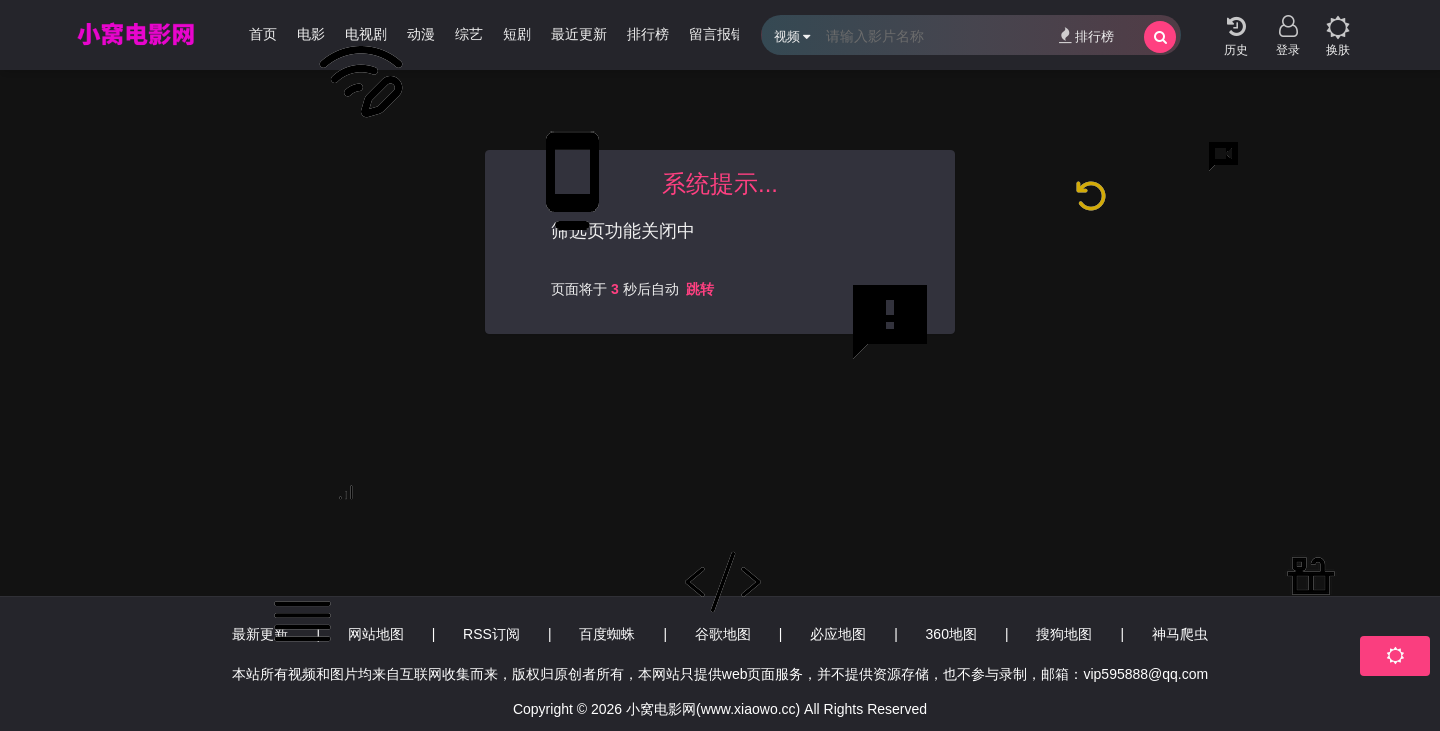  Describe the element at coordinates (890, 322) in the screenshot. I see `message failed to send` at that location.